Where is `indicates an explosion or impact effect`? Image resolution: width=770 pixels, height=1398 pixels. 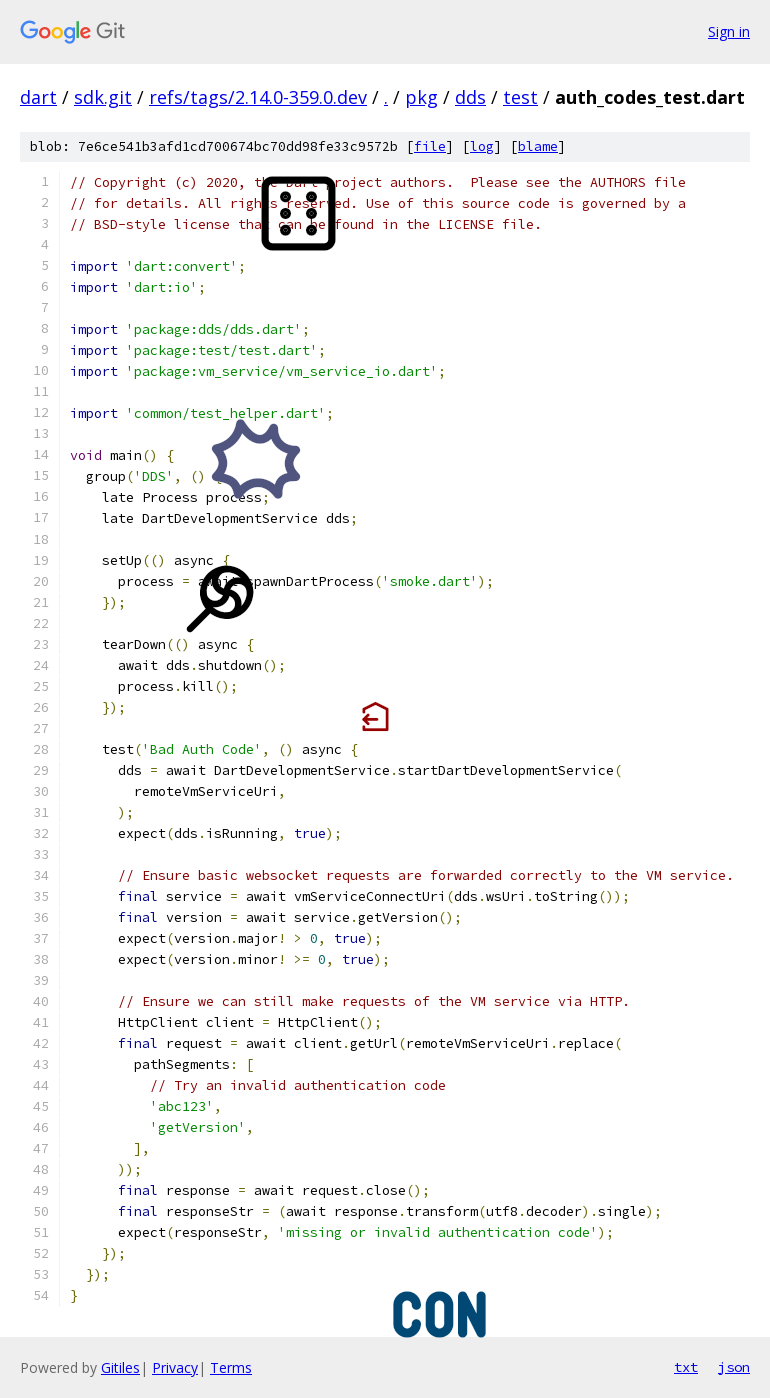
indicates an explosion or impact effect is located at coordinates (256, 459).